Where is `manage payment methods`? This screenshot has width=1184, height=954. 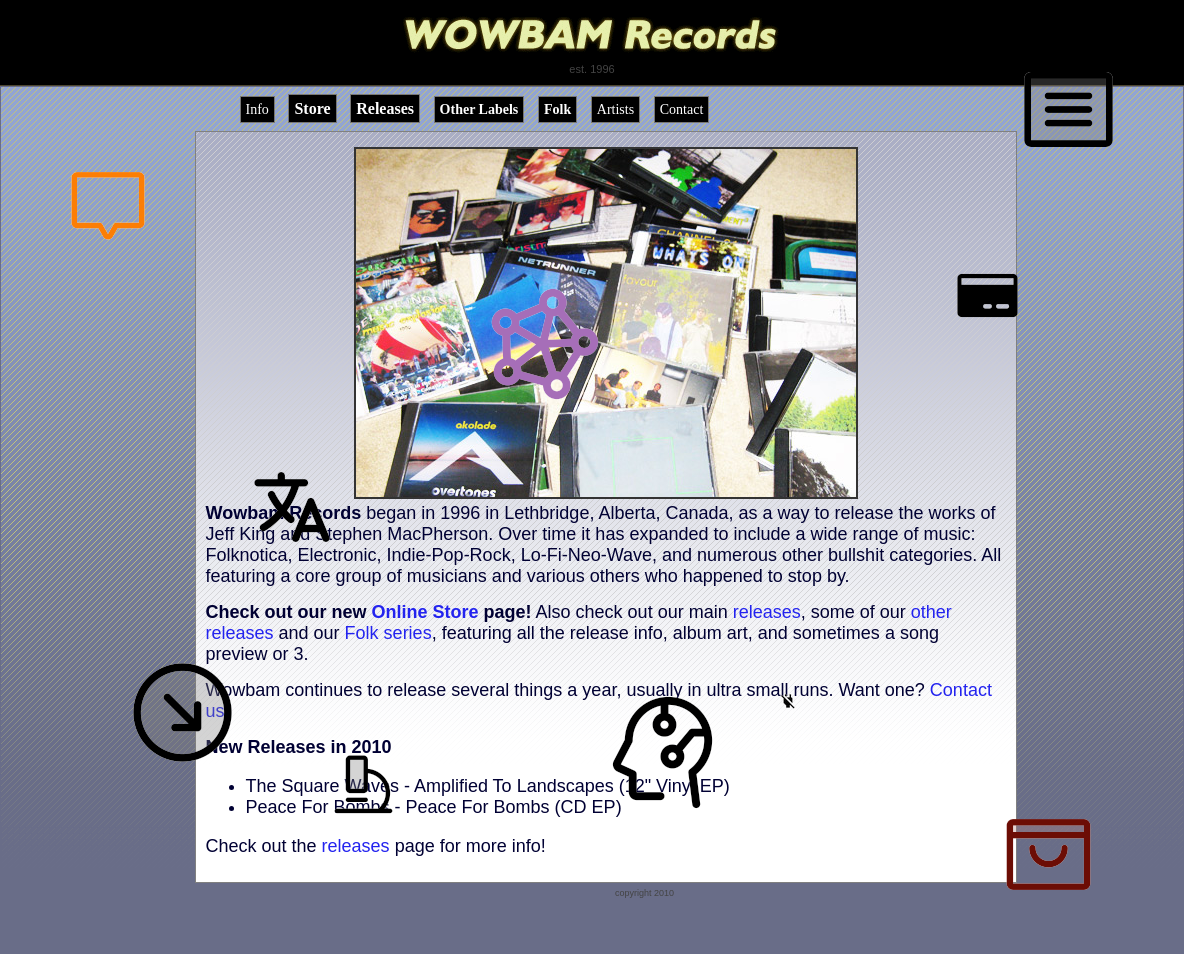
manage payment methods is located at coordinates (987, 295).